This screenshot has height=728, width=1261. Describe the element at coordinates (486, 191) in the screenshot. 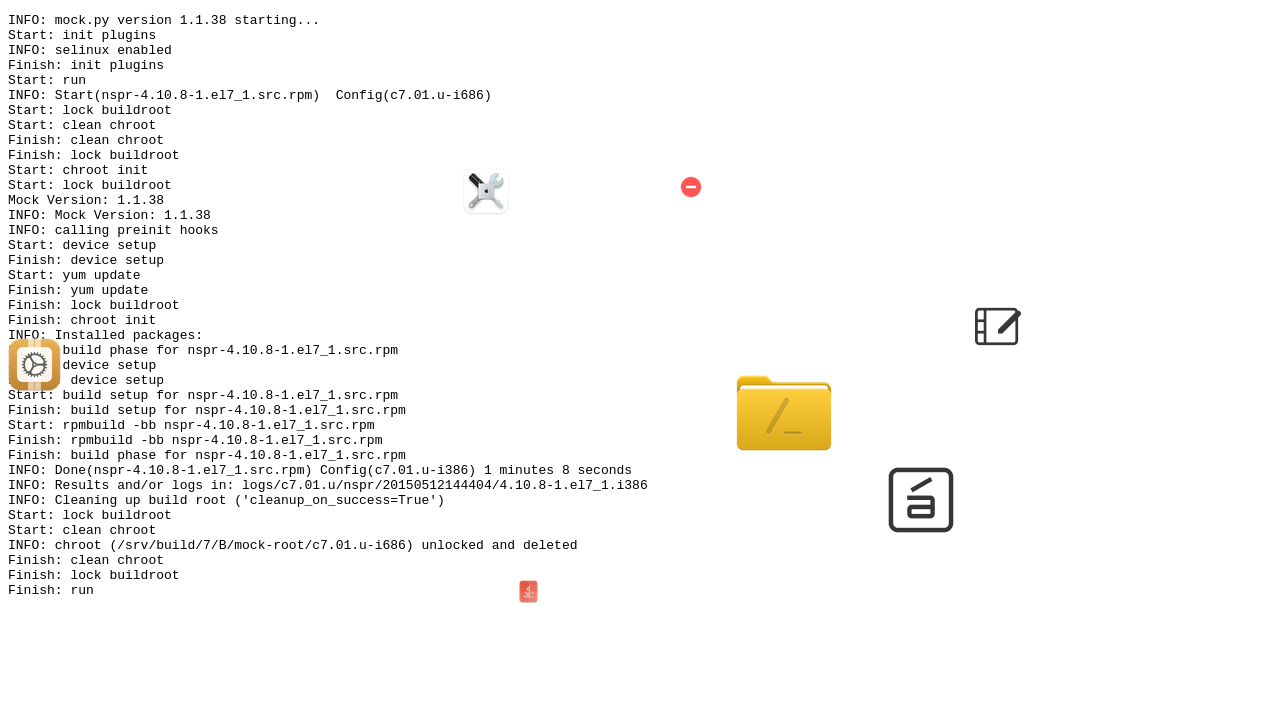

I see `manage expansion card and slot settings` at that location.